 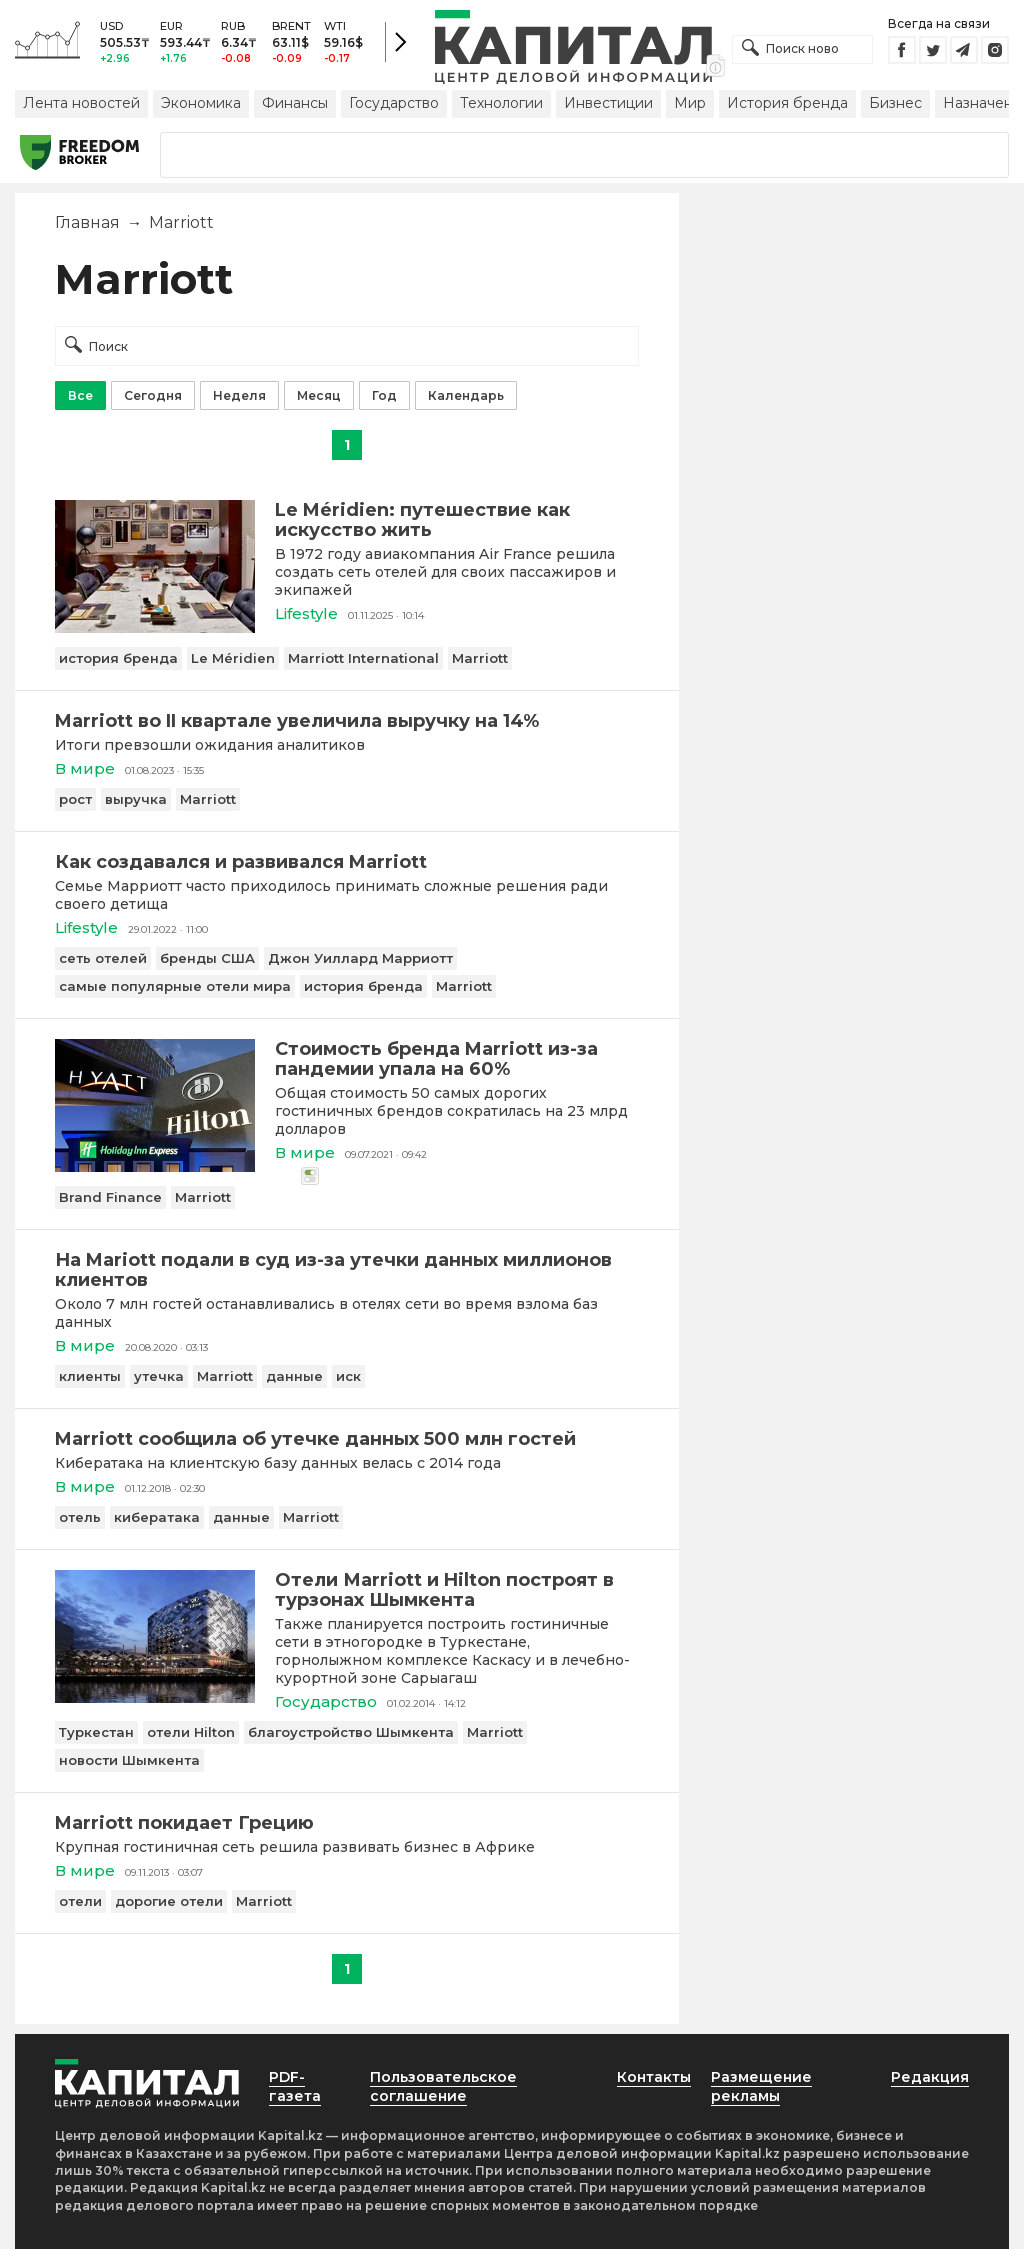 I want to click on open the readme documentation file, so click(x=715, y=65).